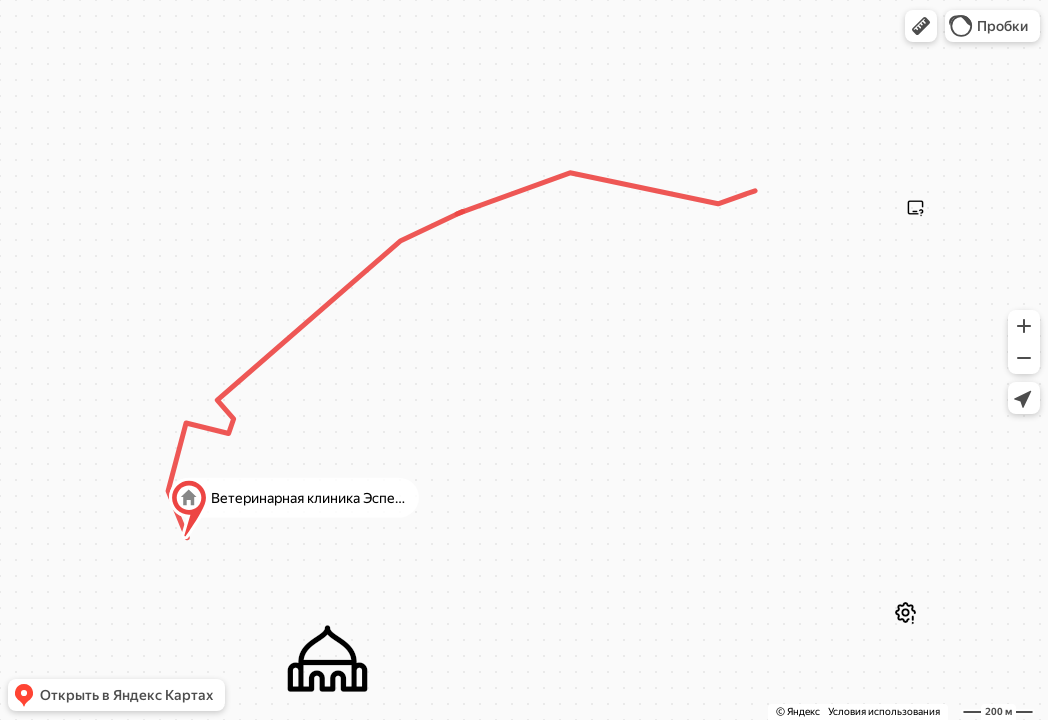 This screenshot has height=720, width=1048. Describe the element at coordinates (327, 662) in the screenshot. I see `find nearby mosques` at that location.